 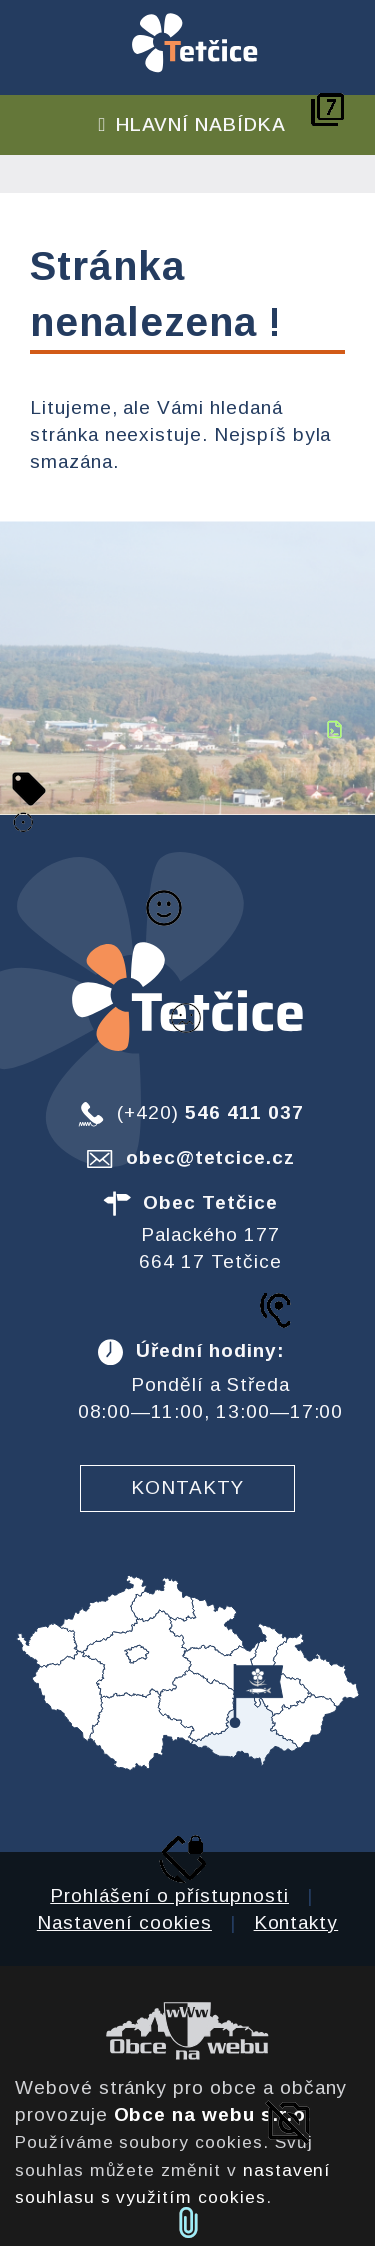 I want to click on create a new draft issue, so click(x=24, y=823).